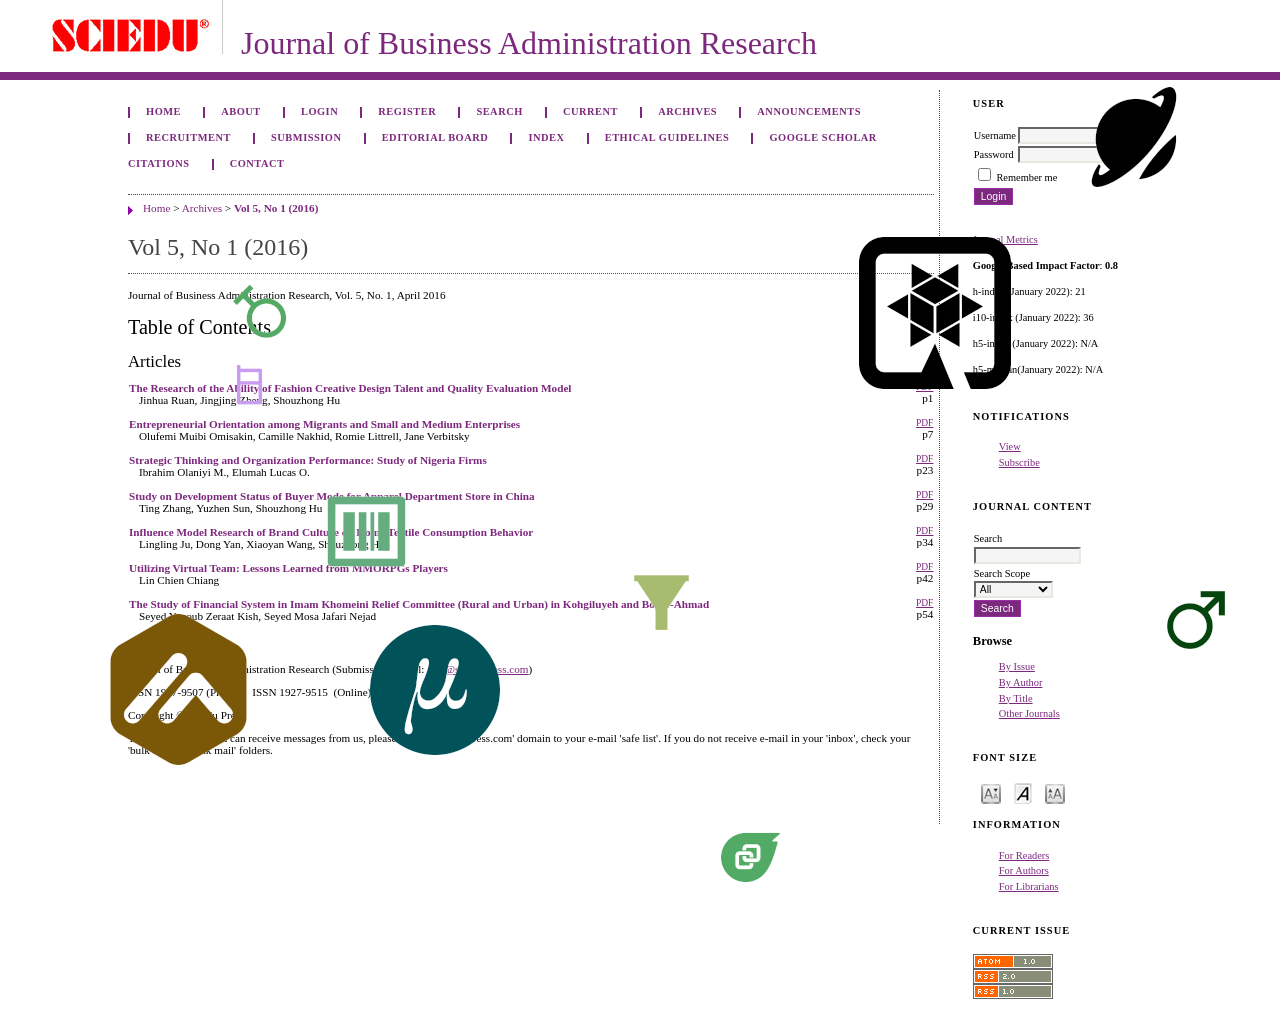  Describe the element at coordinates (366, 531) in the screenshot. I see `scan a barcode` at that location.